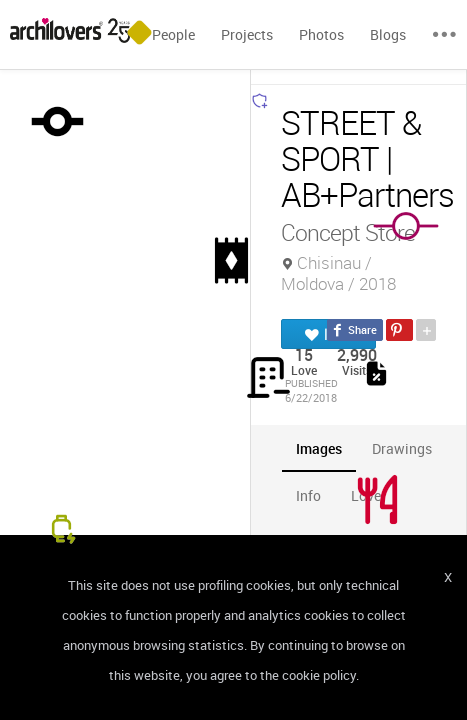 The width and height of the screenshot is (467, 720). Describe the element at coordinates (57, 121) in the screenshot. I see `view commit details in version control` at that location.